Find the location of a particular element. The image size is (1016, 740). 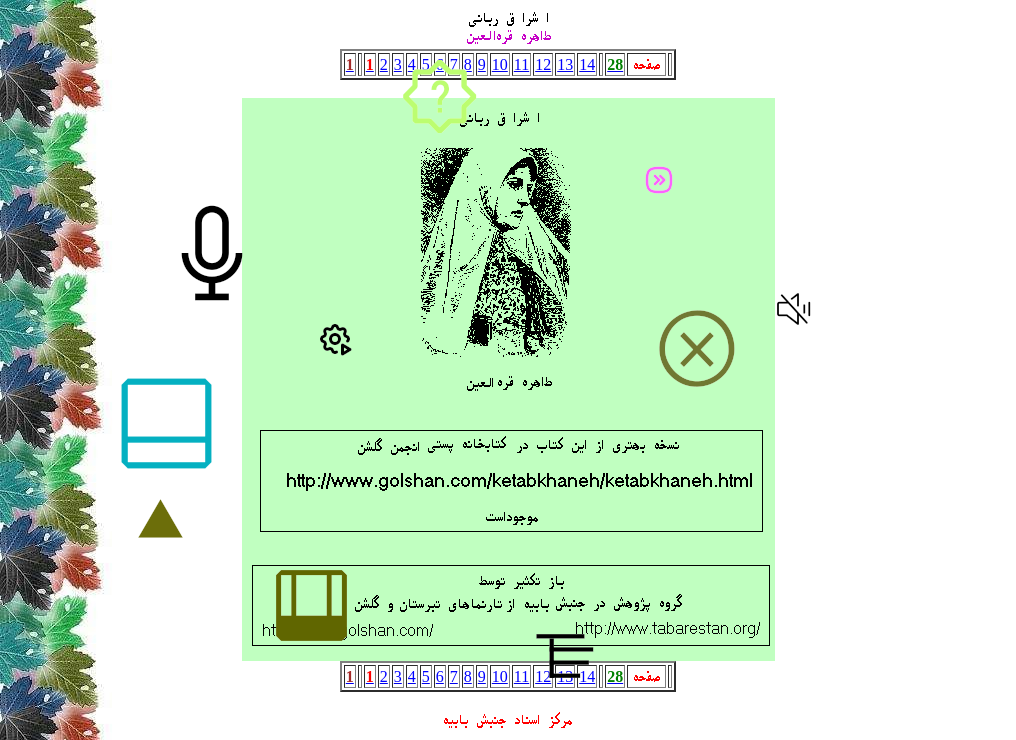

access automation settings is located at coordinates (335, 339).